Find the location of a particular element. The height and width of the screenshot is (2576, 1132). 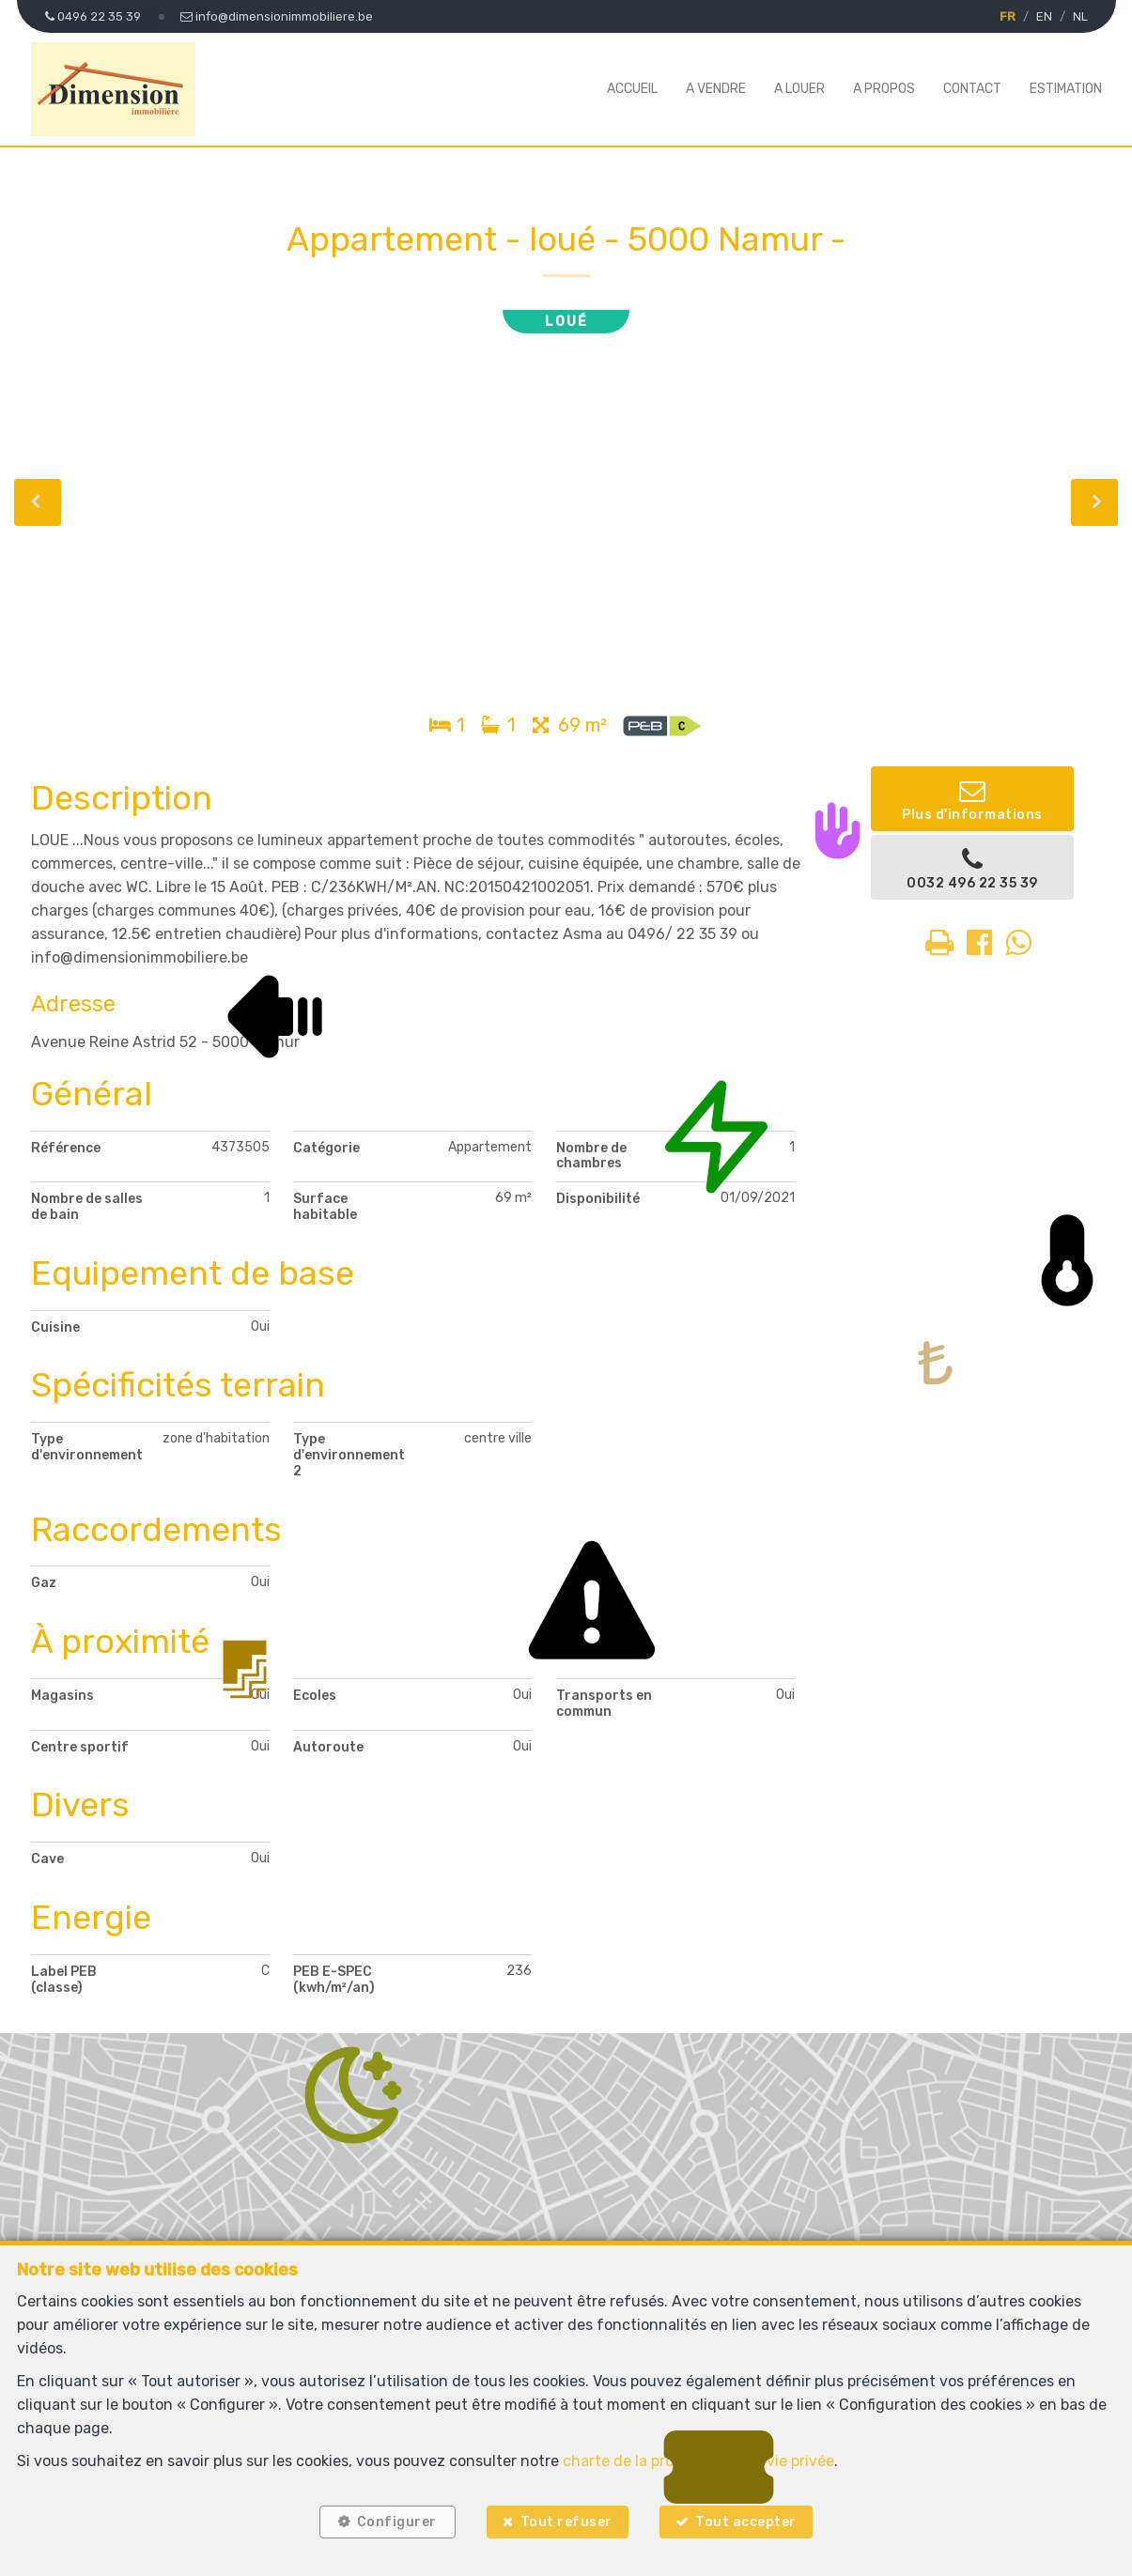

indicates a warning or caution state is located at coordinates (592, 1604).